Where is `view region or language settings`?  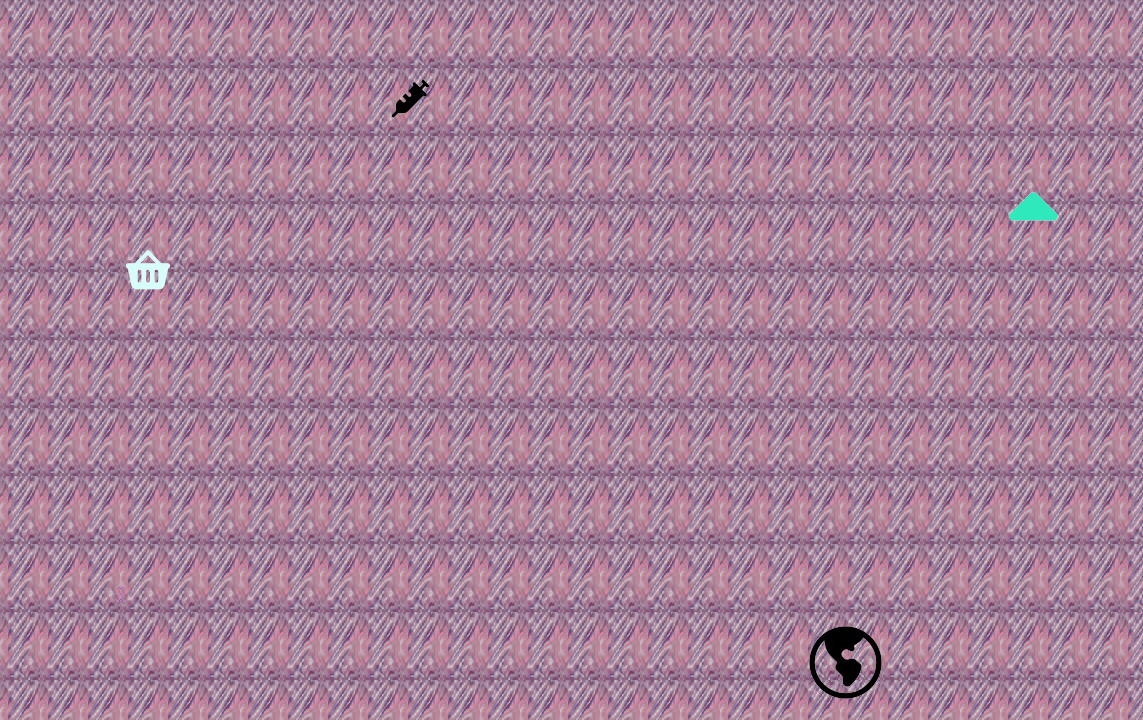 view region or language settings is located at coordinates (845, 662).